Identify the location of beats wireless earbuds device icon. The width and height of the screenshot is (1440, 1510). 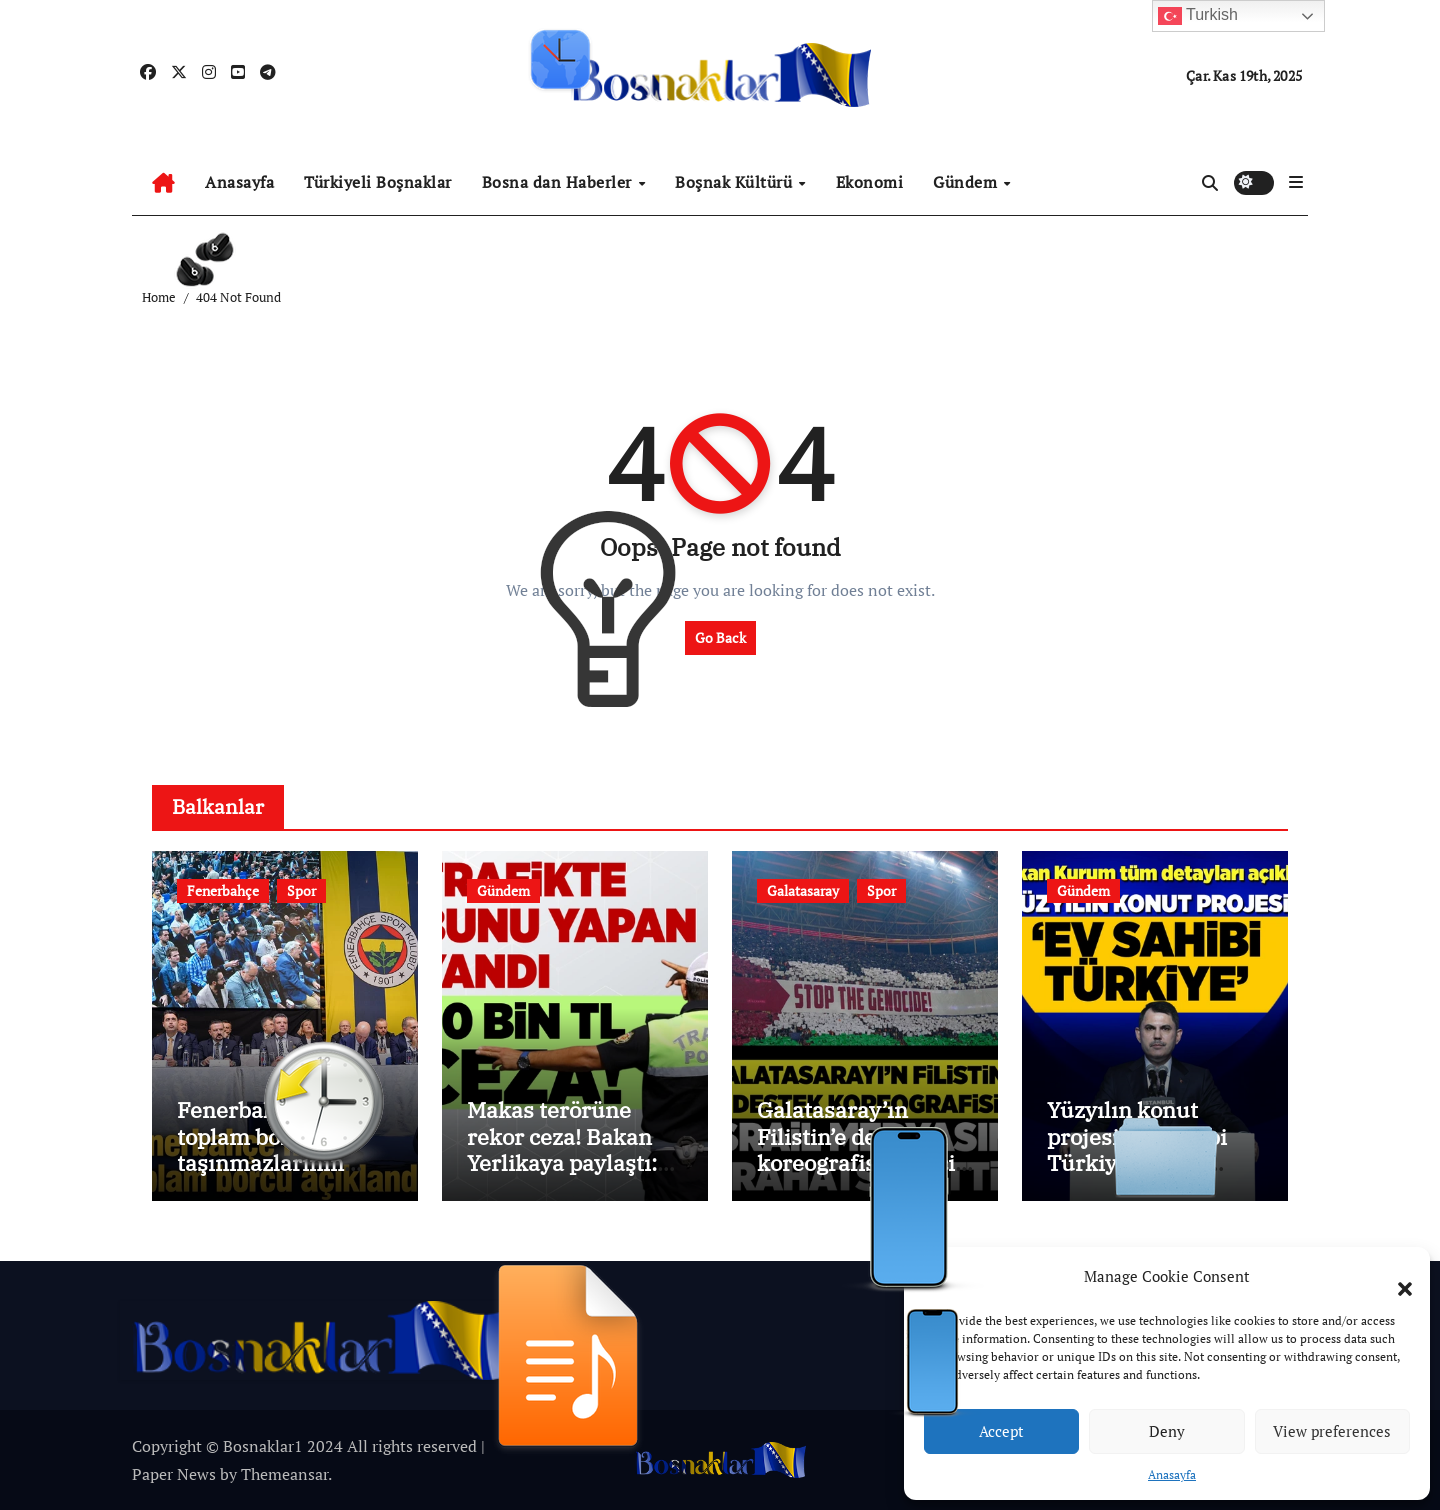
(205, 260).